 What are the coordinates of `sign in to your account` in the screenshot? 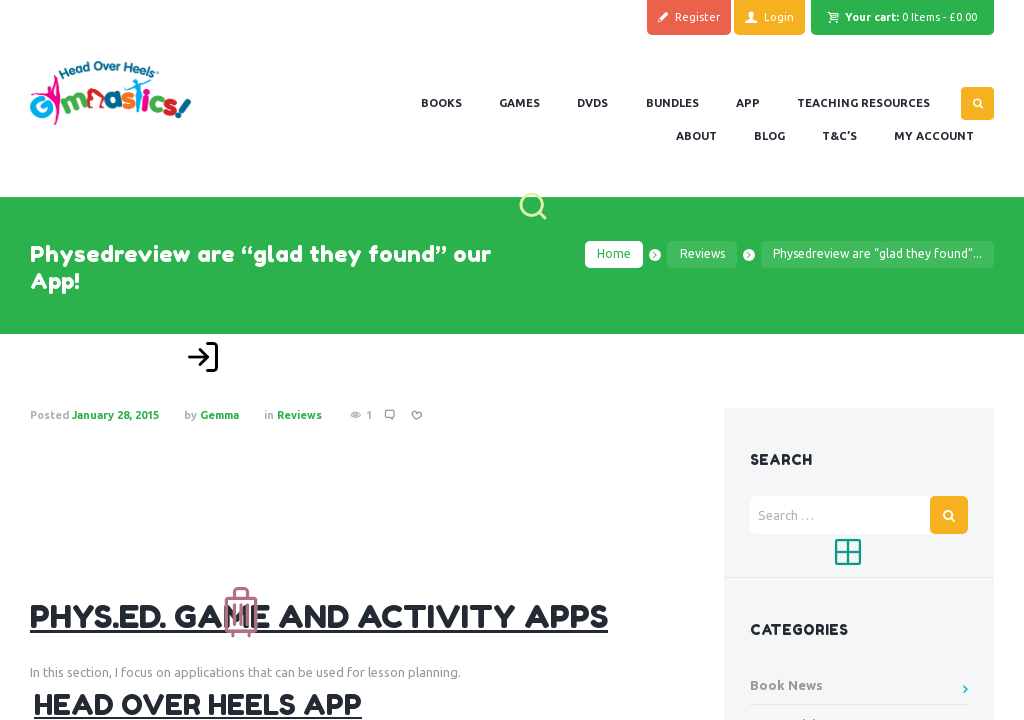 It's located at (203, 357).